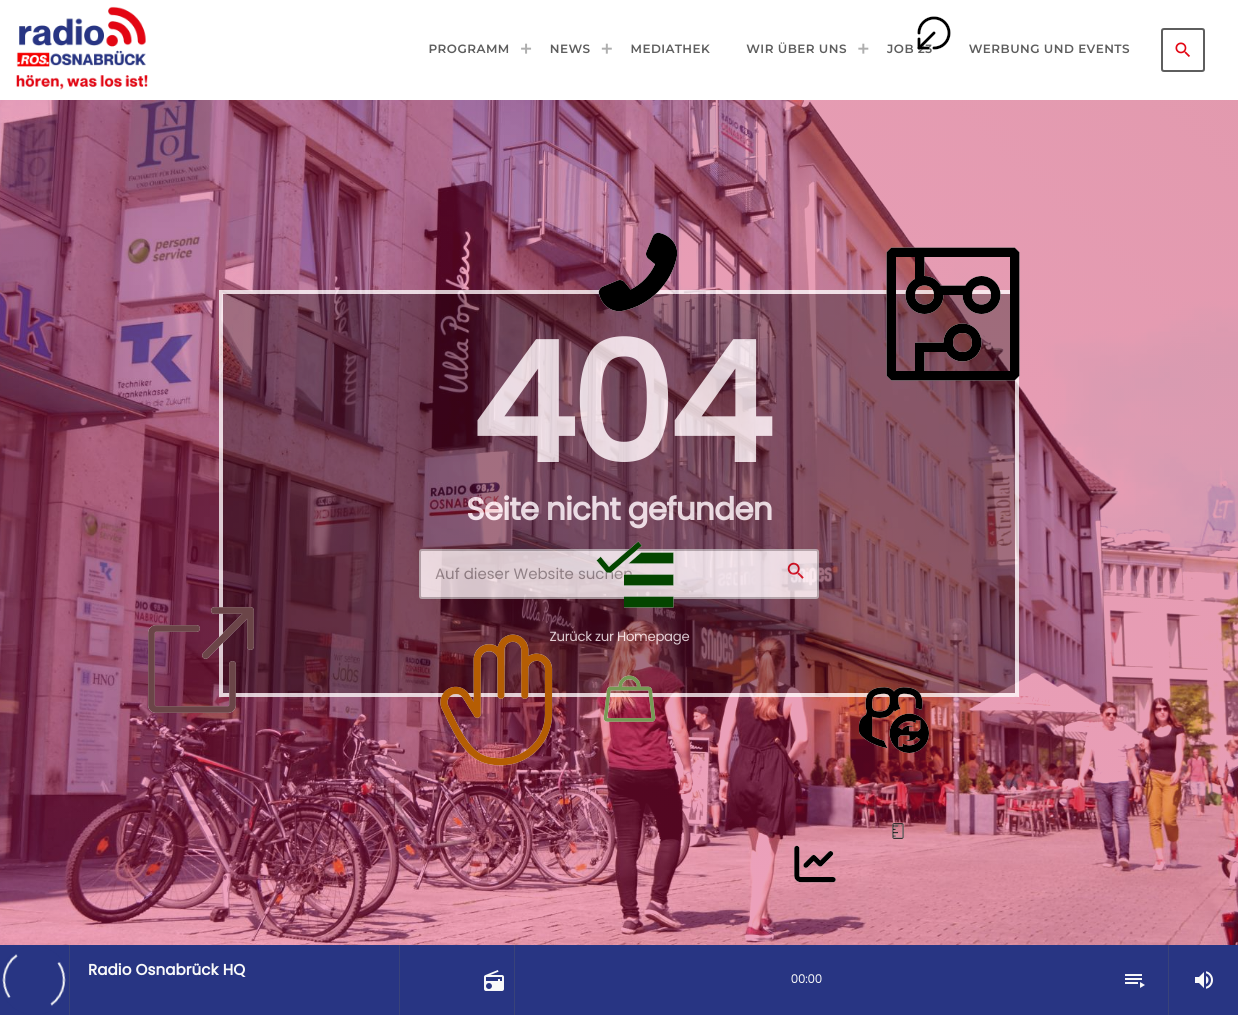  What do you see at coordinates (934, 33) in the screenshot?
I see `export or download content to the bottom-left` at bounding box center [934, 33].